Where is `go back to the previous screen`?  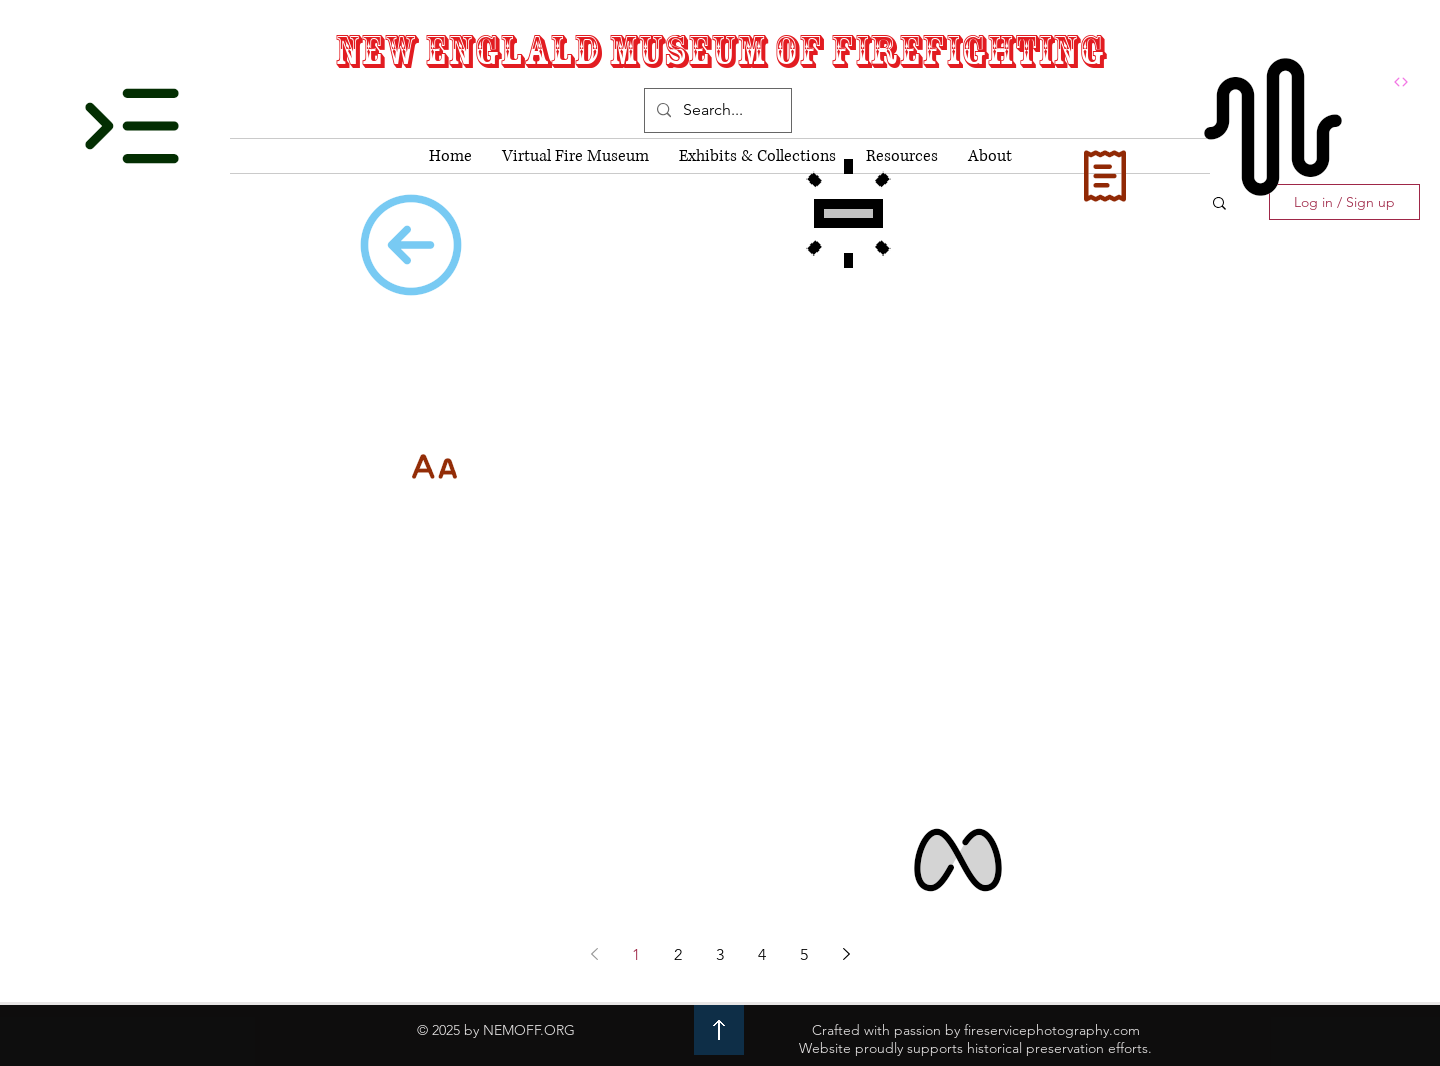 go back to the previous screen is located at coordinates (411, 245).